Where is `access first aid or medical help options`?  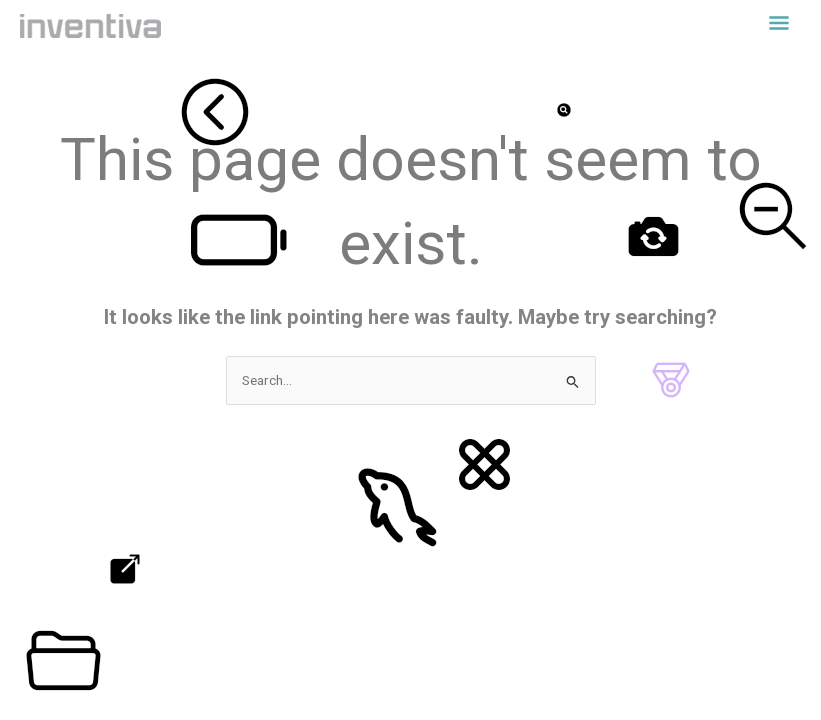 access first aid or medical help options is located at coordinates (484, 464).